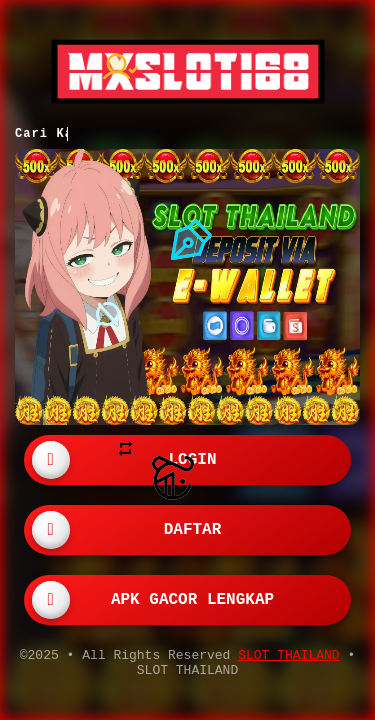 The image size is (375, 720). Describe the element at coordinates (189, 242) in the screenshot. I see `access drawing or illustration tools` at that location.